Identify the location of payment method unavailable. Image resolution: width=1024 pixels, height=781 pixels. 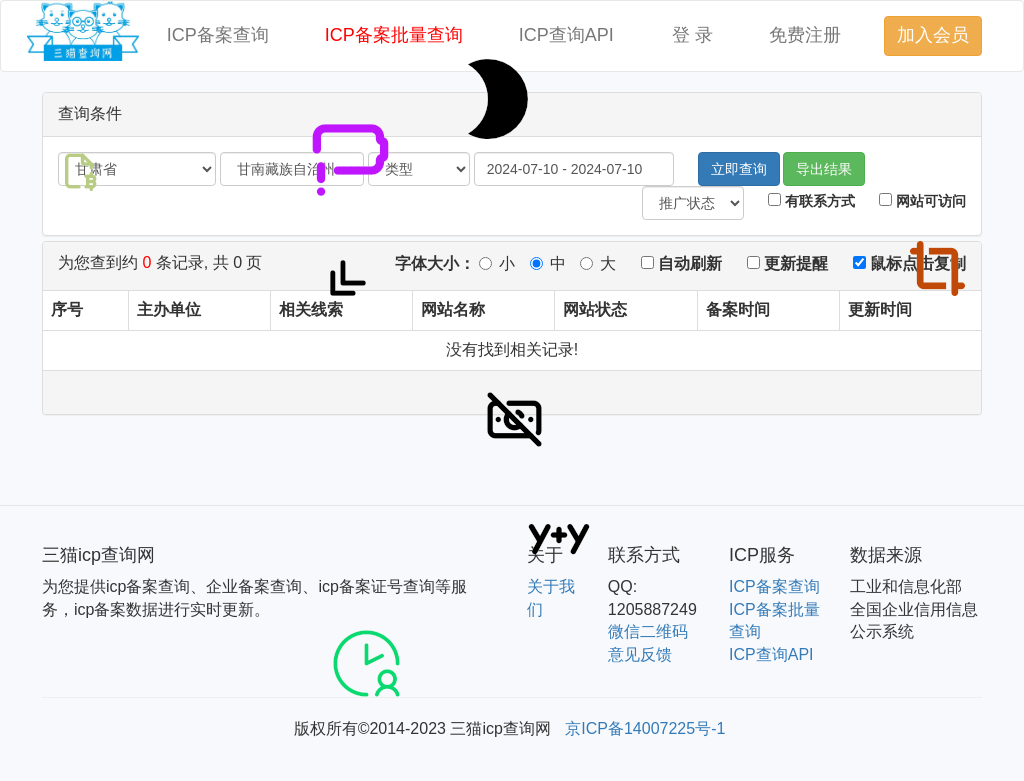
(514, 419).